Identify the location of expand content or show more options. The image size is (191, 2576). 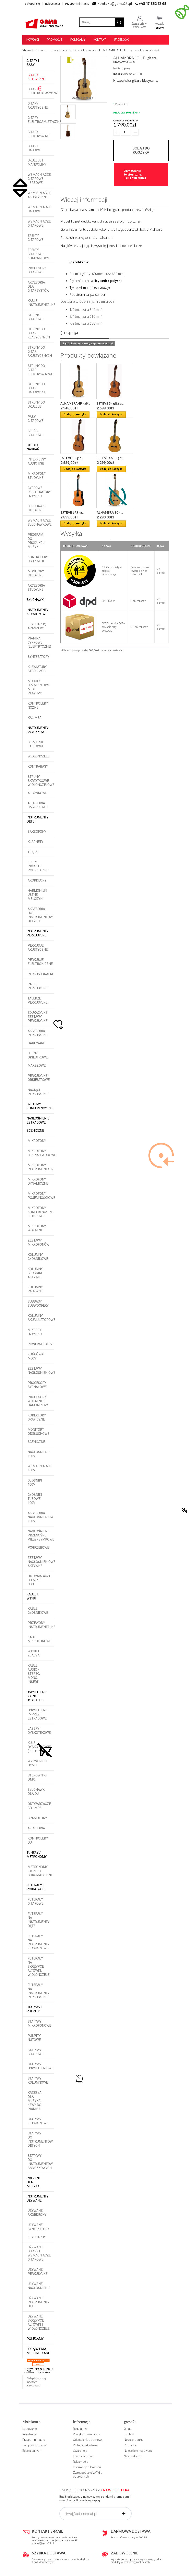
(40, 88).